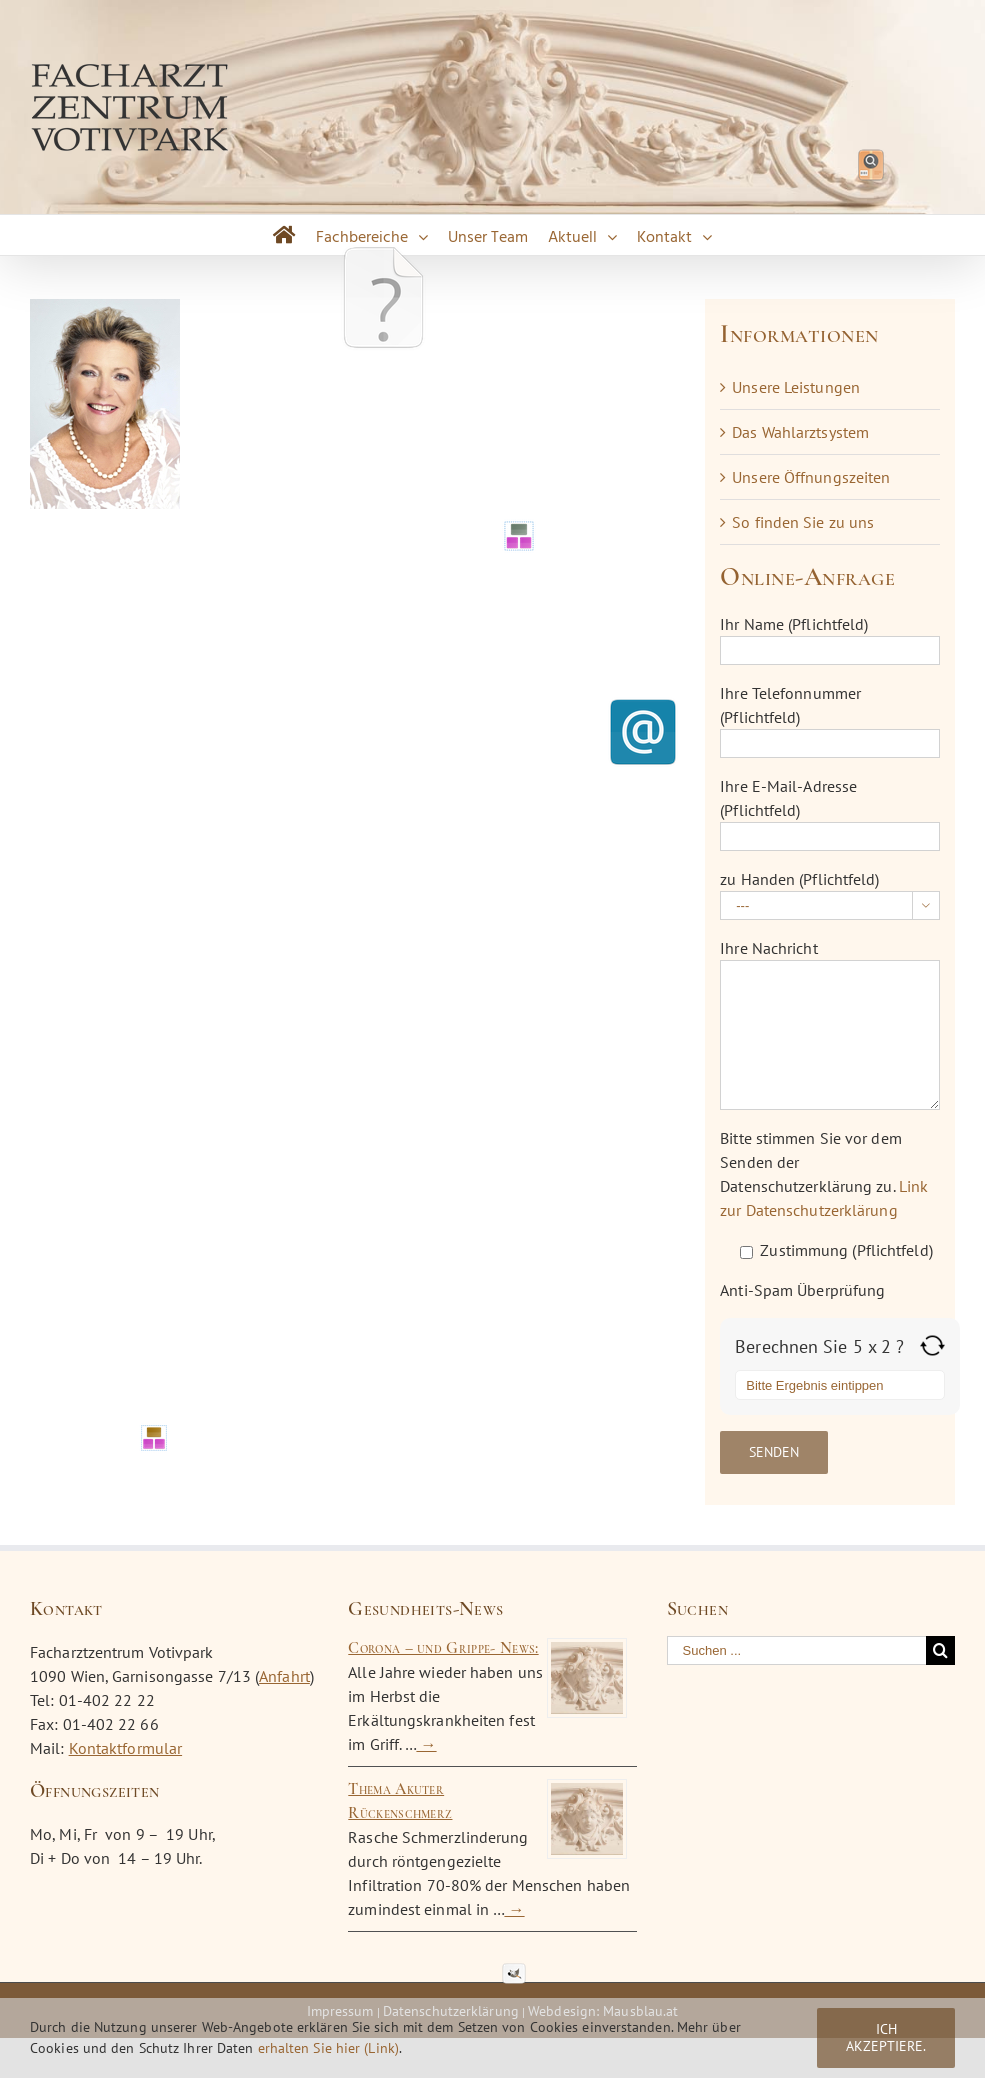 The height and width of the screenshot is (2078, 985). What do you see at coordinates (643, 732) in the screenshot?
I see `manage online accounts and connected services` at bounding box center [643, 732].